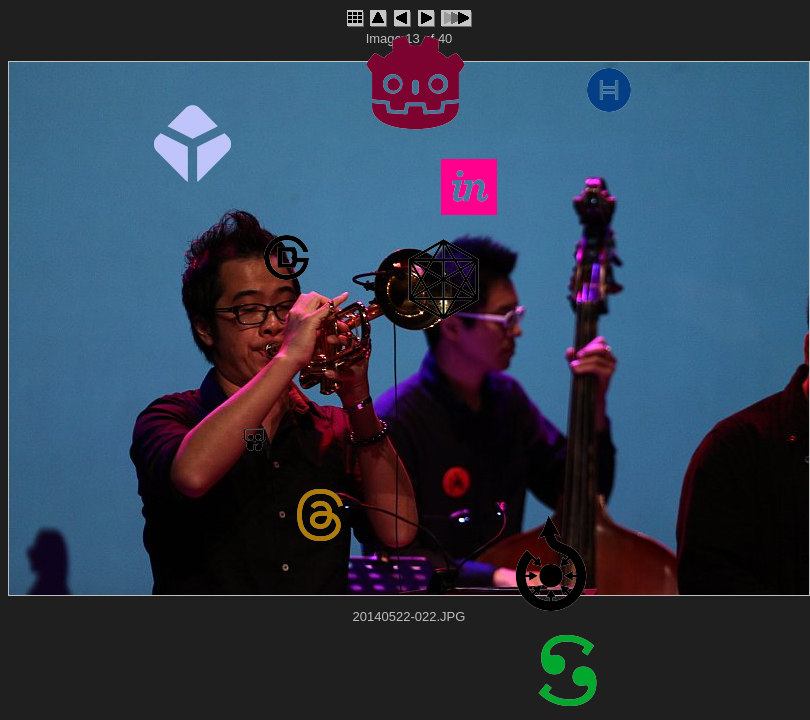 The width and height of the screenshot is (810, 720). What do you see at coordinates (415, 82) in the screenshot?
I see `open godot engine application` at bounding box center [415, 82].